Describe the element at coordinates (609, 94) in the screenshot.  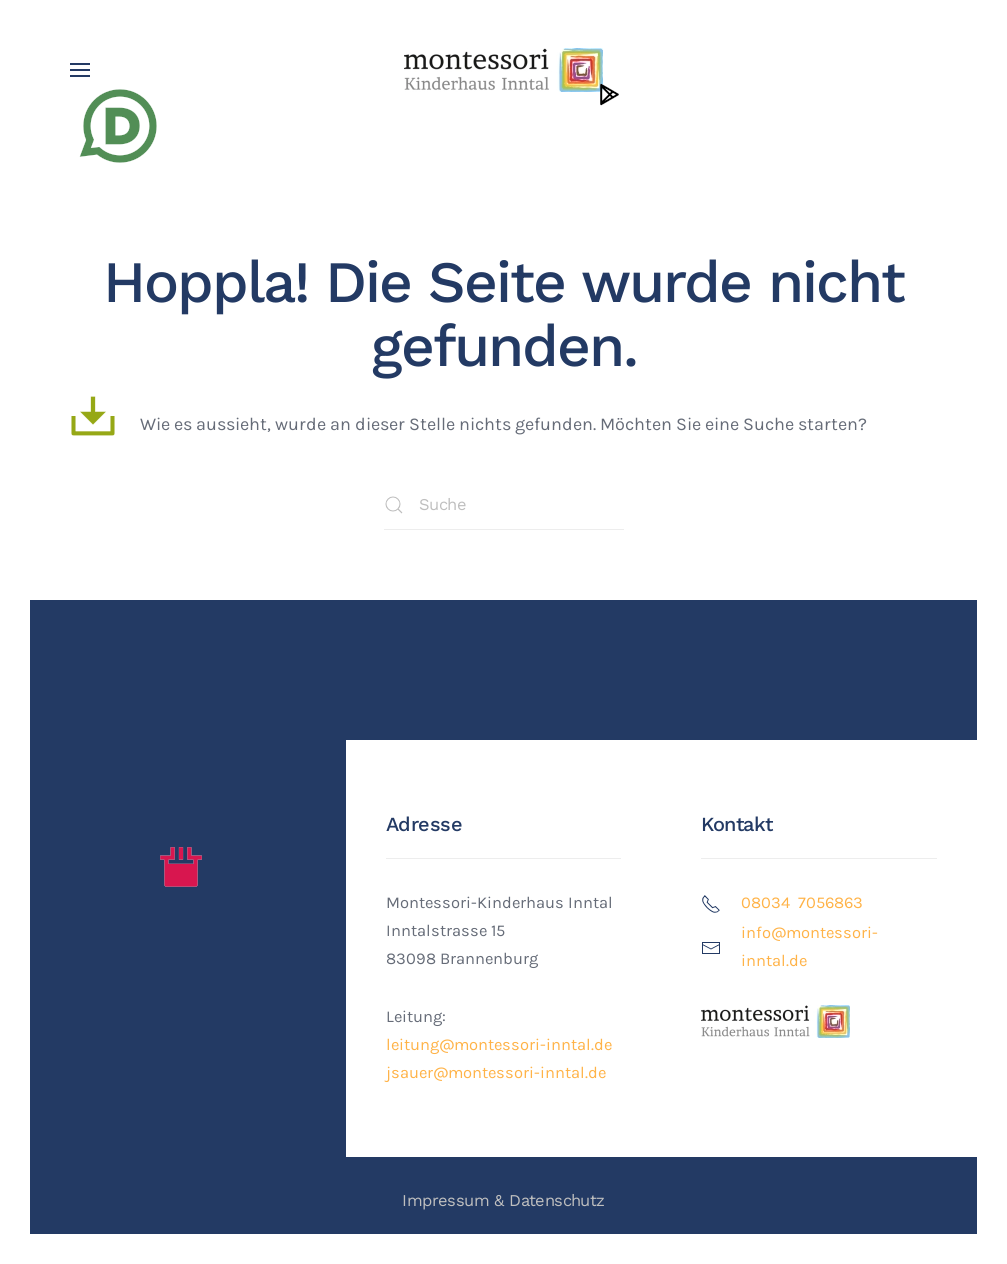
I see `open google play store` at that location.